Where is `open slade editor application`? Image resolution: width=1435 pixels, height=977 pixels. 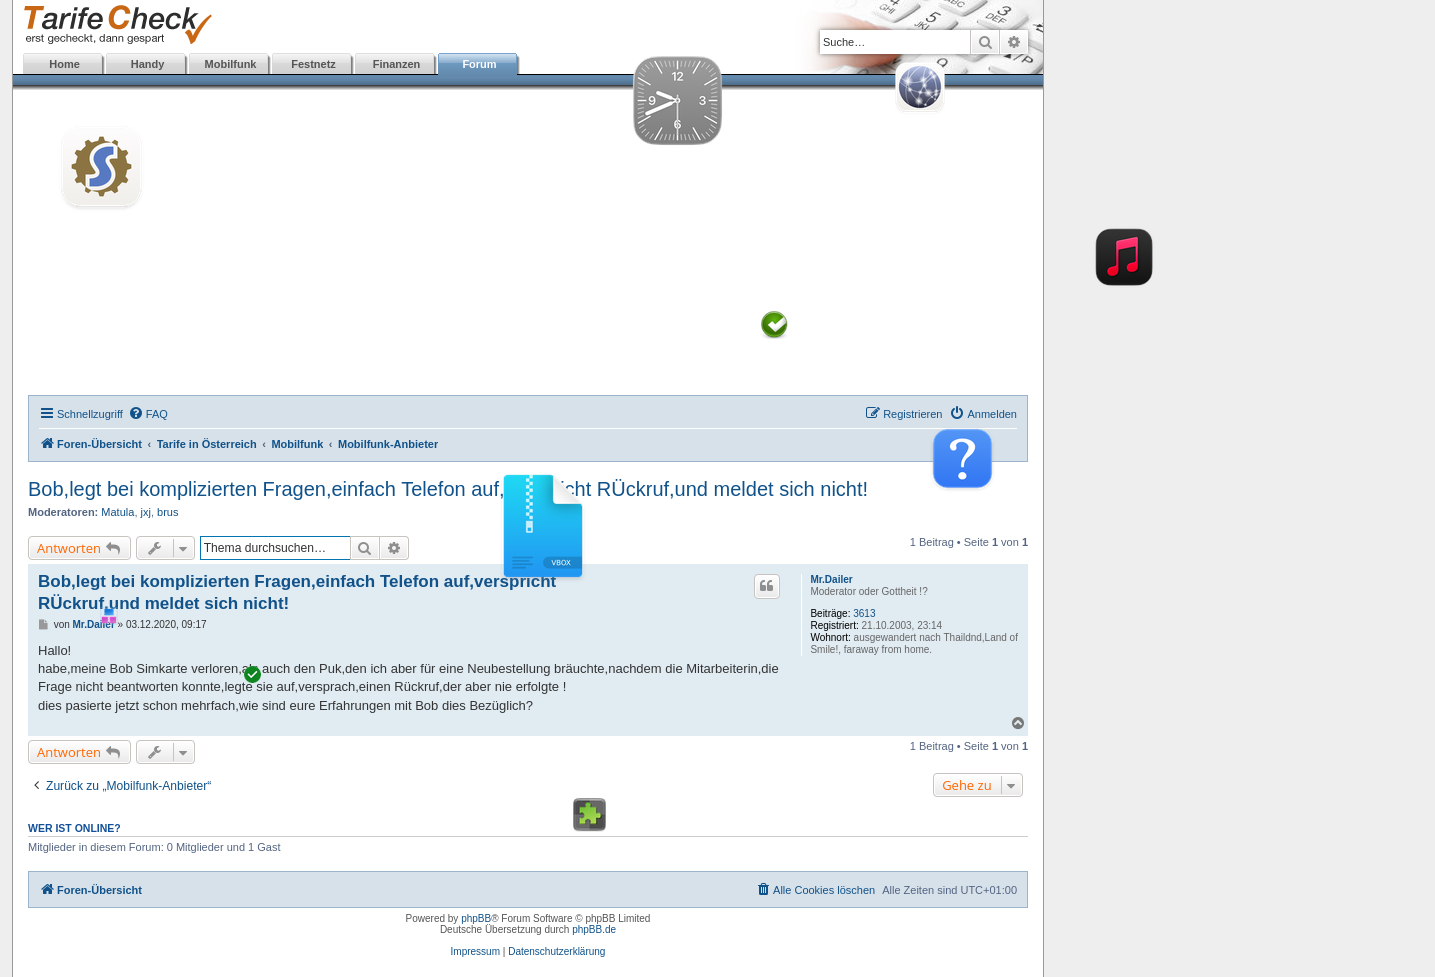
open slade editor application is located at coordinates (101, 166).